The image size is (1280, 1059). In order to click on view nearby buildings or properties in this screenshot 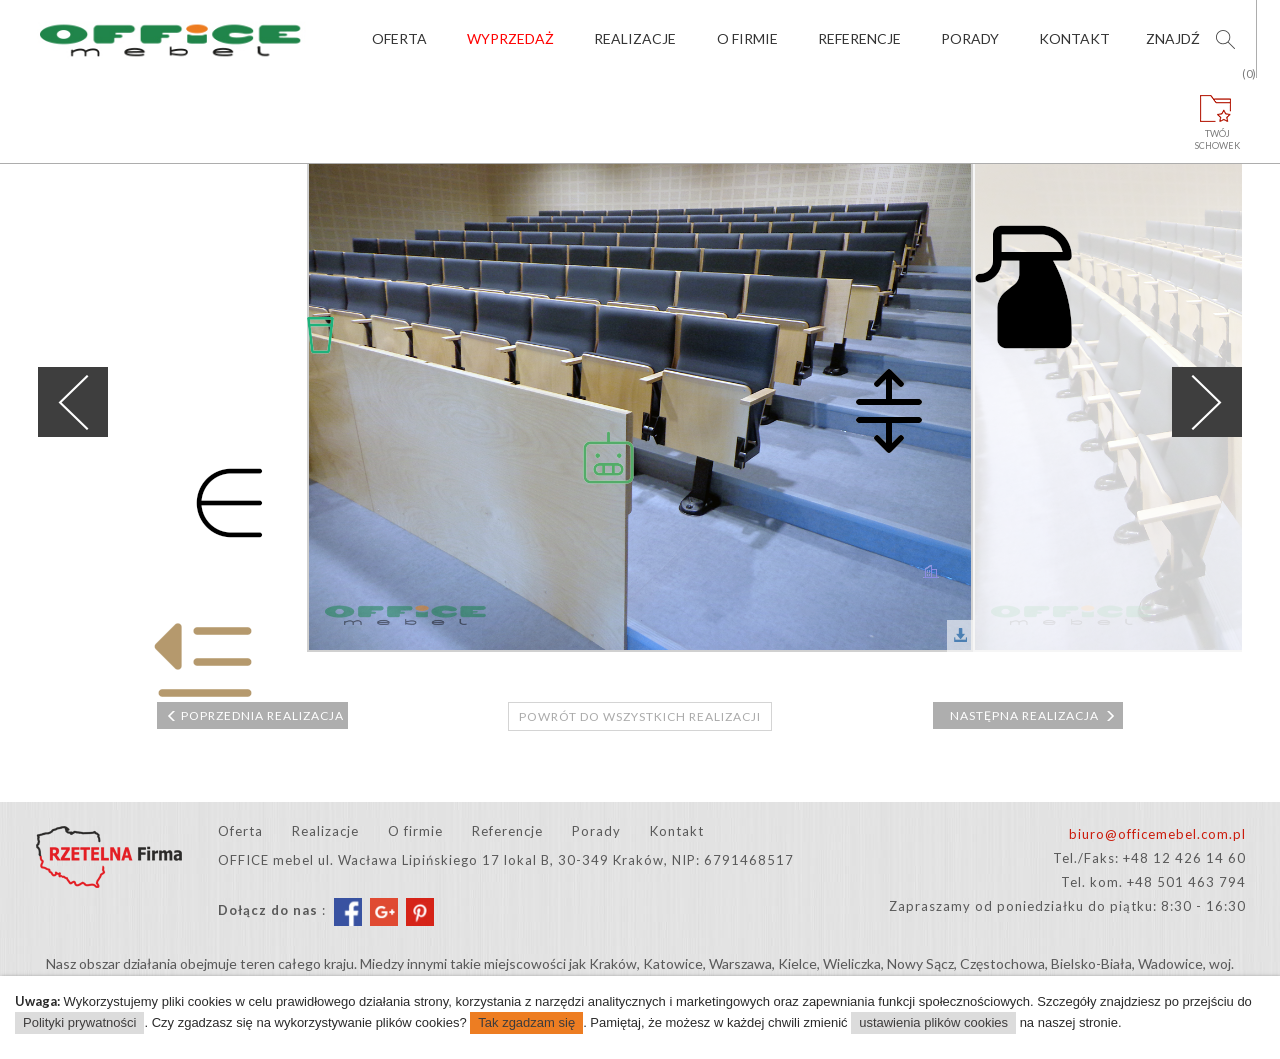, I will do `click(931, 572)`.